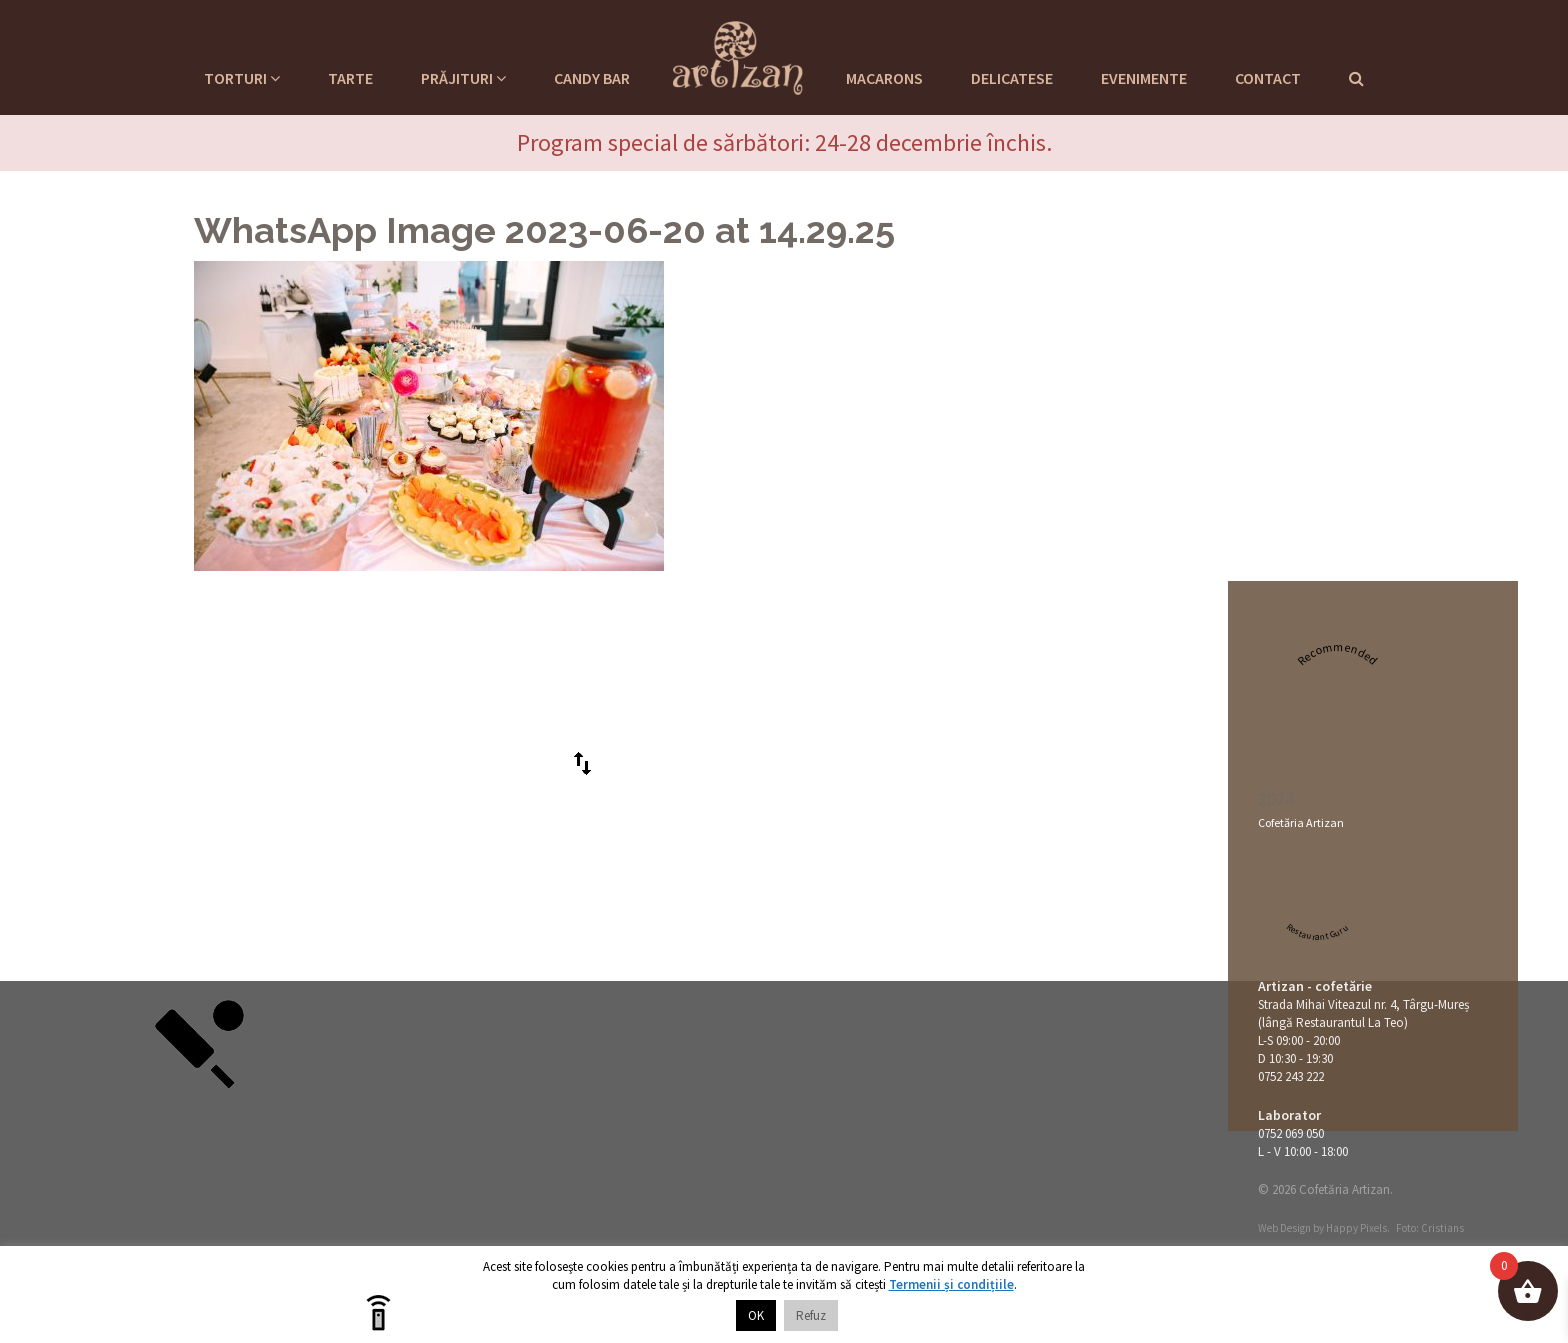 This screenshot has width=1568, height=1343. What do you see at coordinates (582, 763) in the screenshot?
I see `swap or reorder items vertically` at bounding box center [582, 763].